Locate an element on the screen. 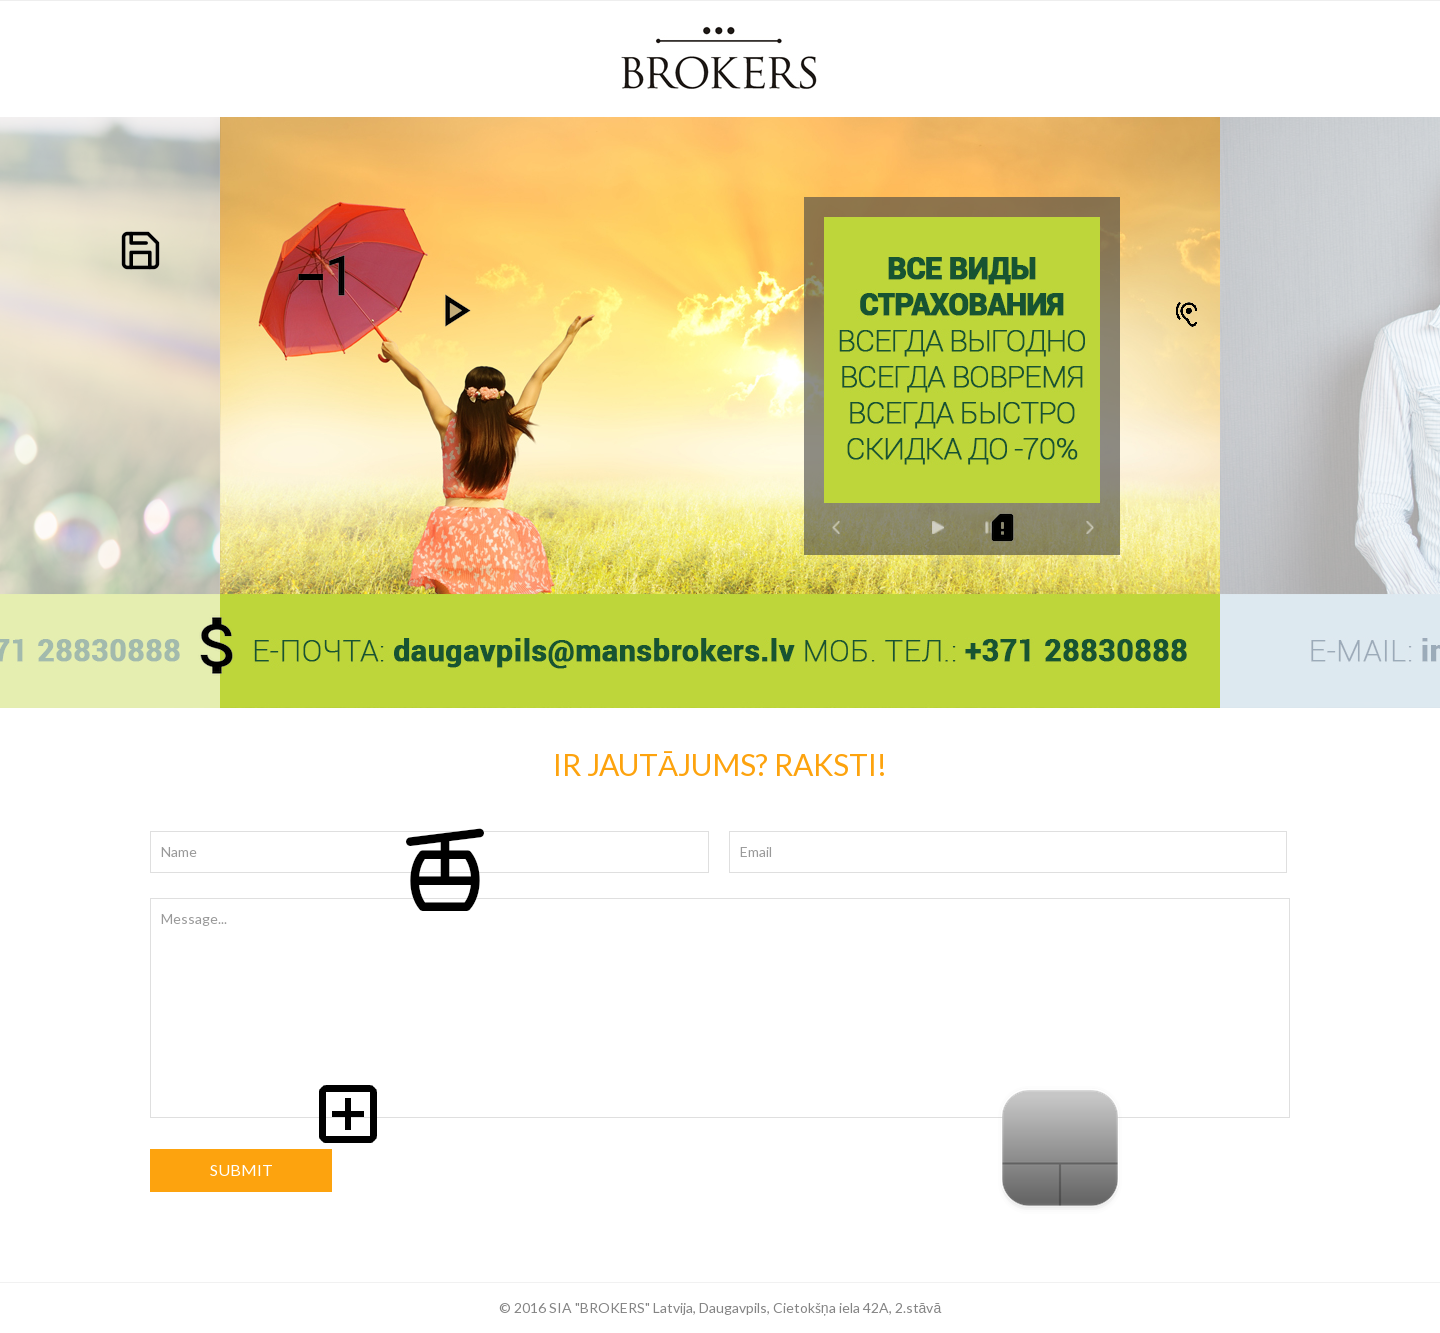 The height and width of the screenshot is (1333, 1440). touchpad or trackpad input device settings is located at coordinates (1060, 1148).